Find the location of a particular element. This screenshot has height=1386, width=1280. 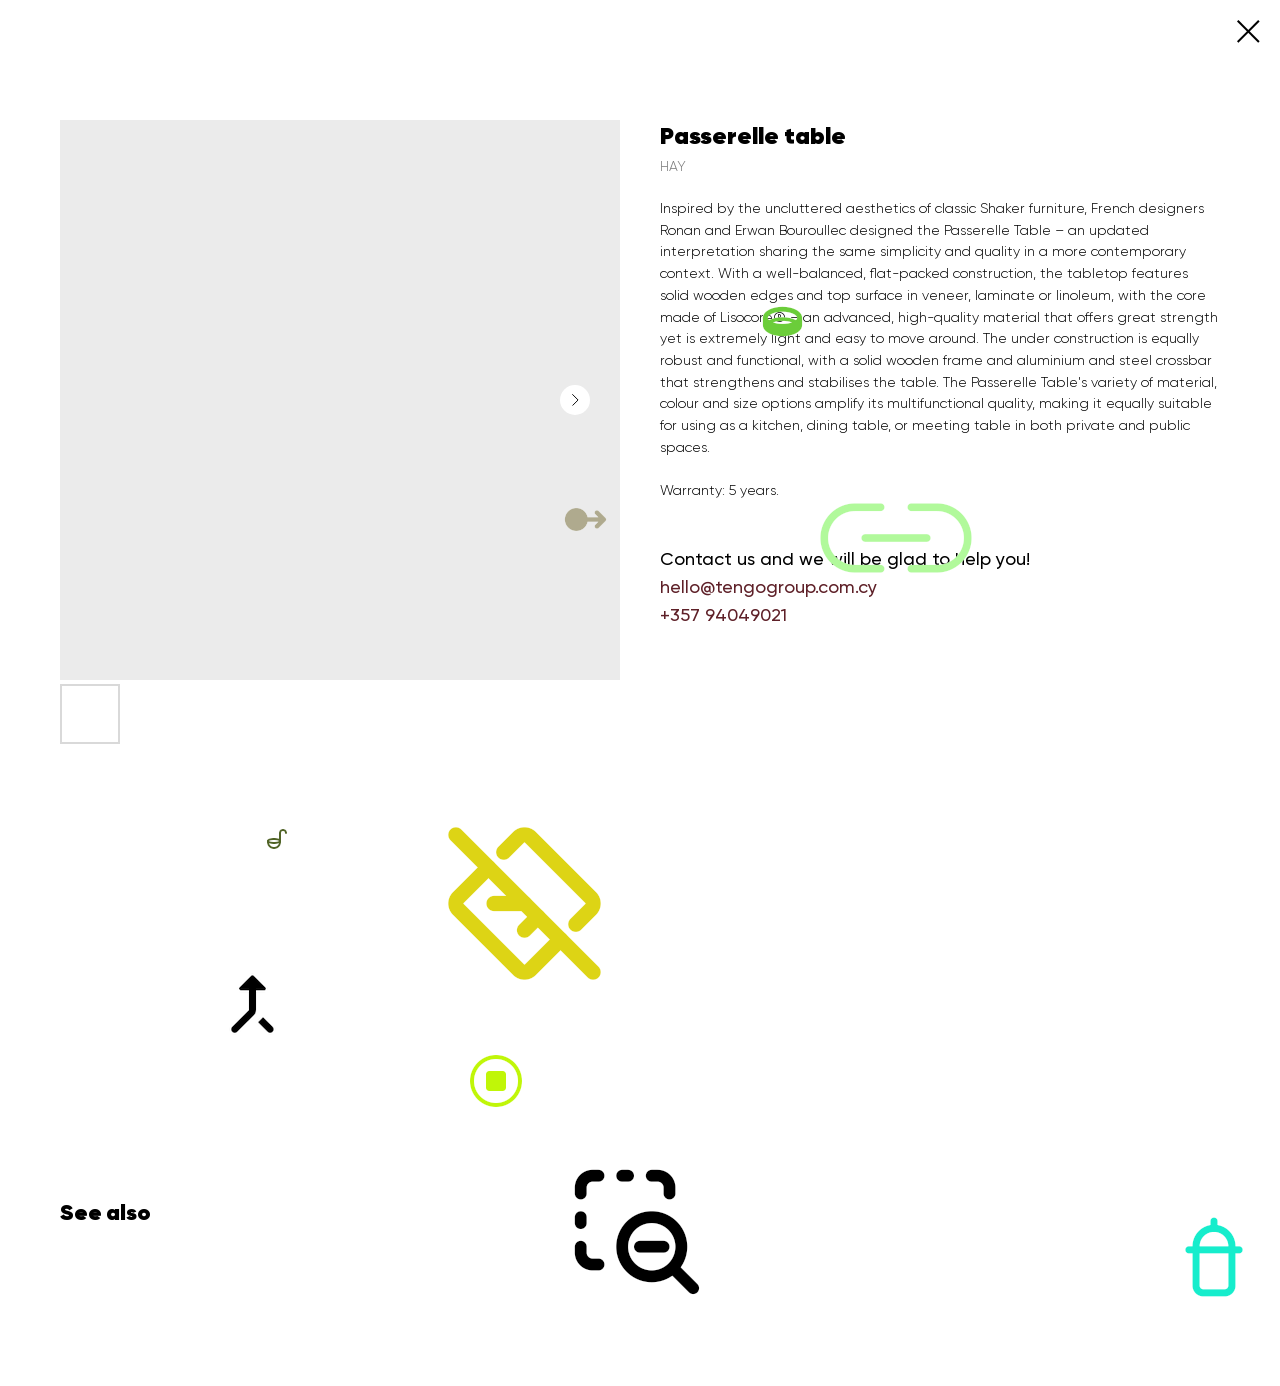

navigation or directions unavailable is located at coordinates (524, 903).